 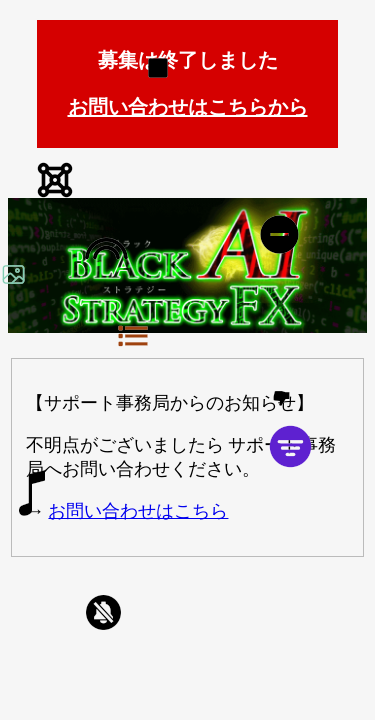 What do you see at coordinates (103, 612) in the screenshot?
I see `mute notifications` at bounding box center [103, 612].